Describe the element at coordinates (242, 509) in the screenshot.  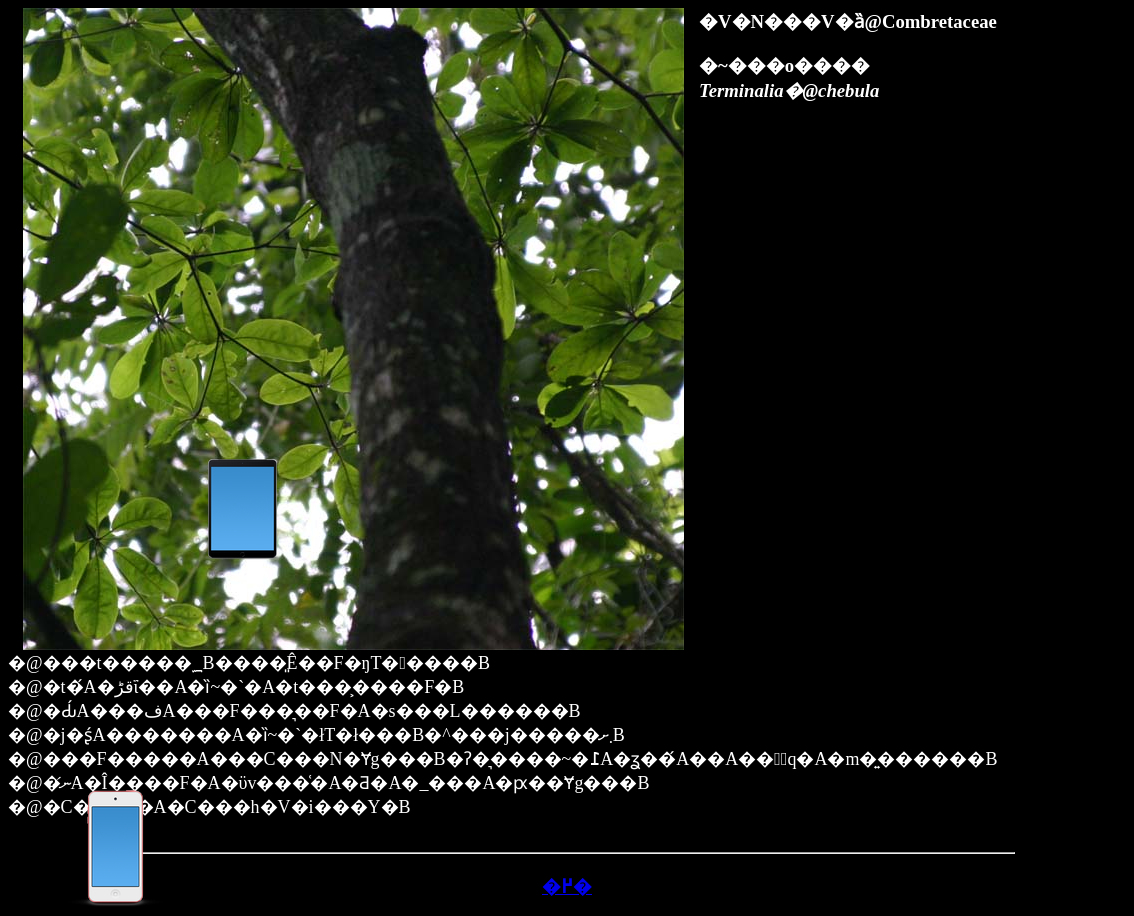
I see `iPad Air device icon for system identification` at that location.